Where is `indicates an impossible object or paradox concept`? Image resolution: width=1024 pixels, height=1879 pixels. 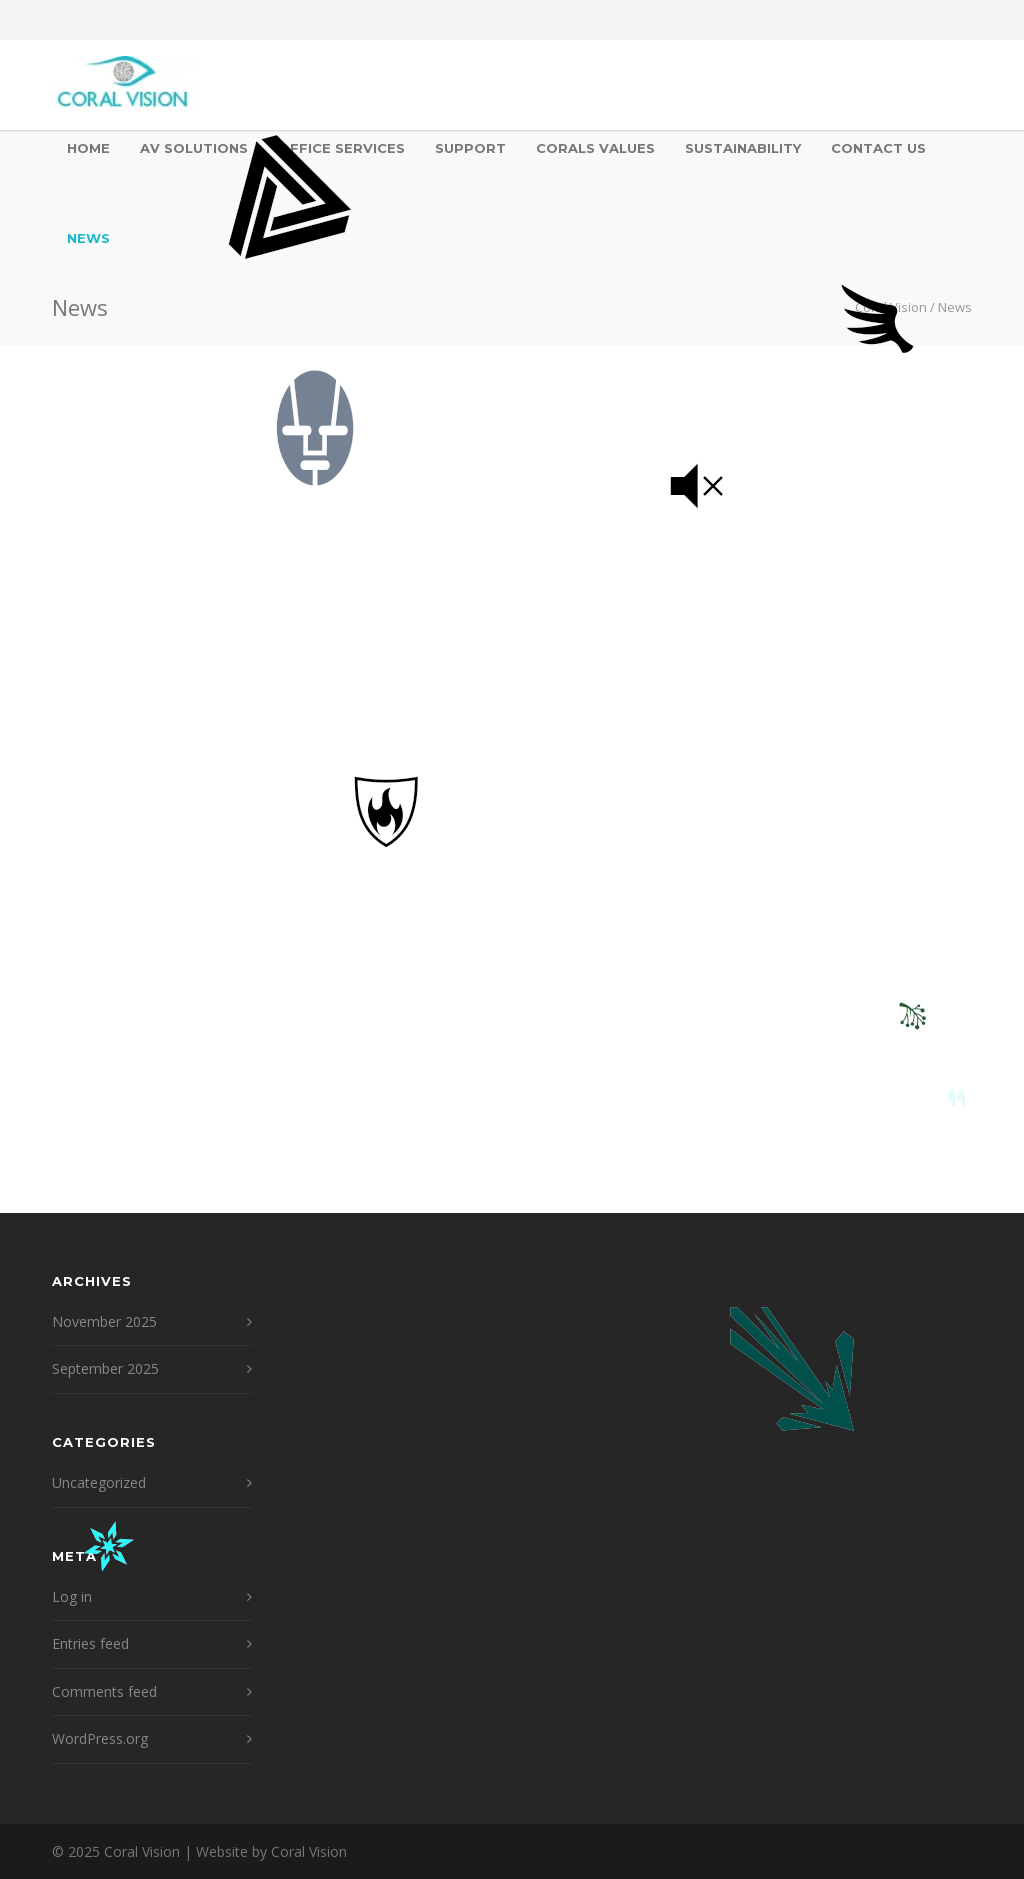 indicates an impossible object or paradox concept is located at coordinates (289, 197).